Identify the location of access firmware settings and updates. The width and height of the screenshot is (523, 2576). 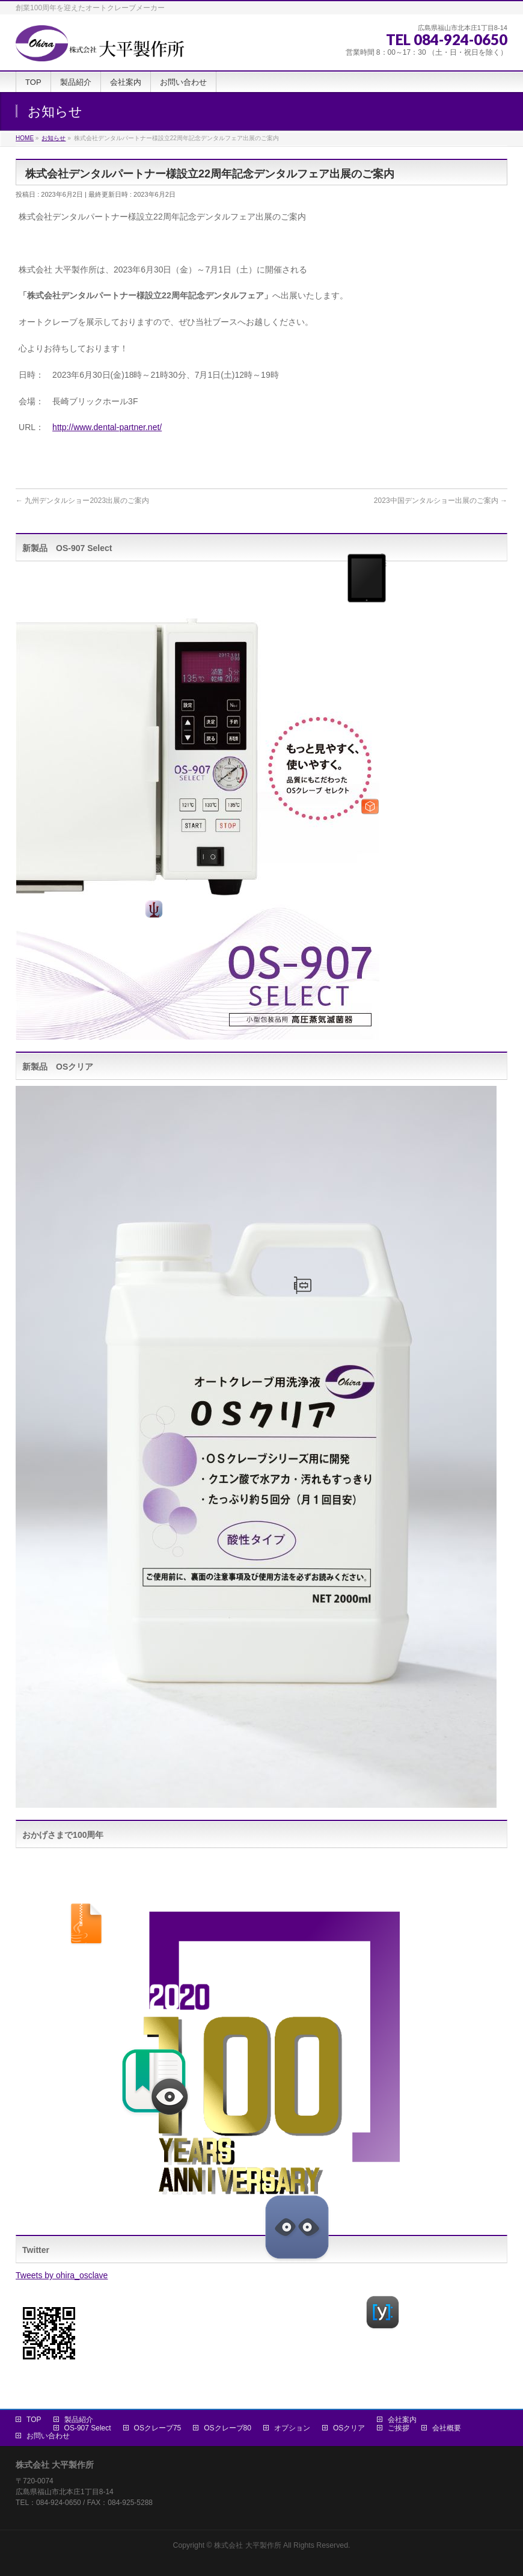
(302, 1285).